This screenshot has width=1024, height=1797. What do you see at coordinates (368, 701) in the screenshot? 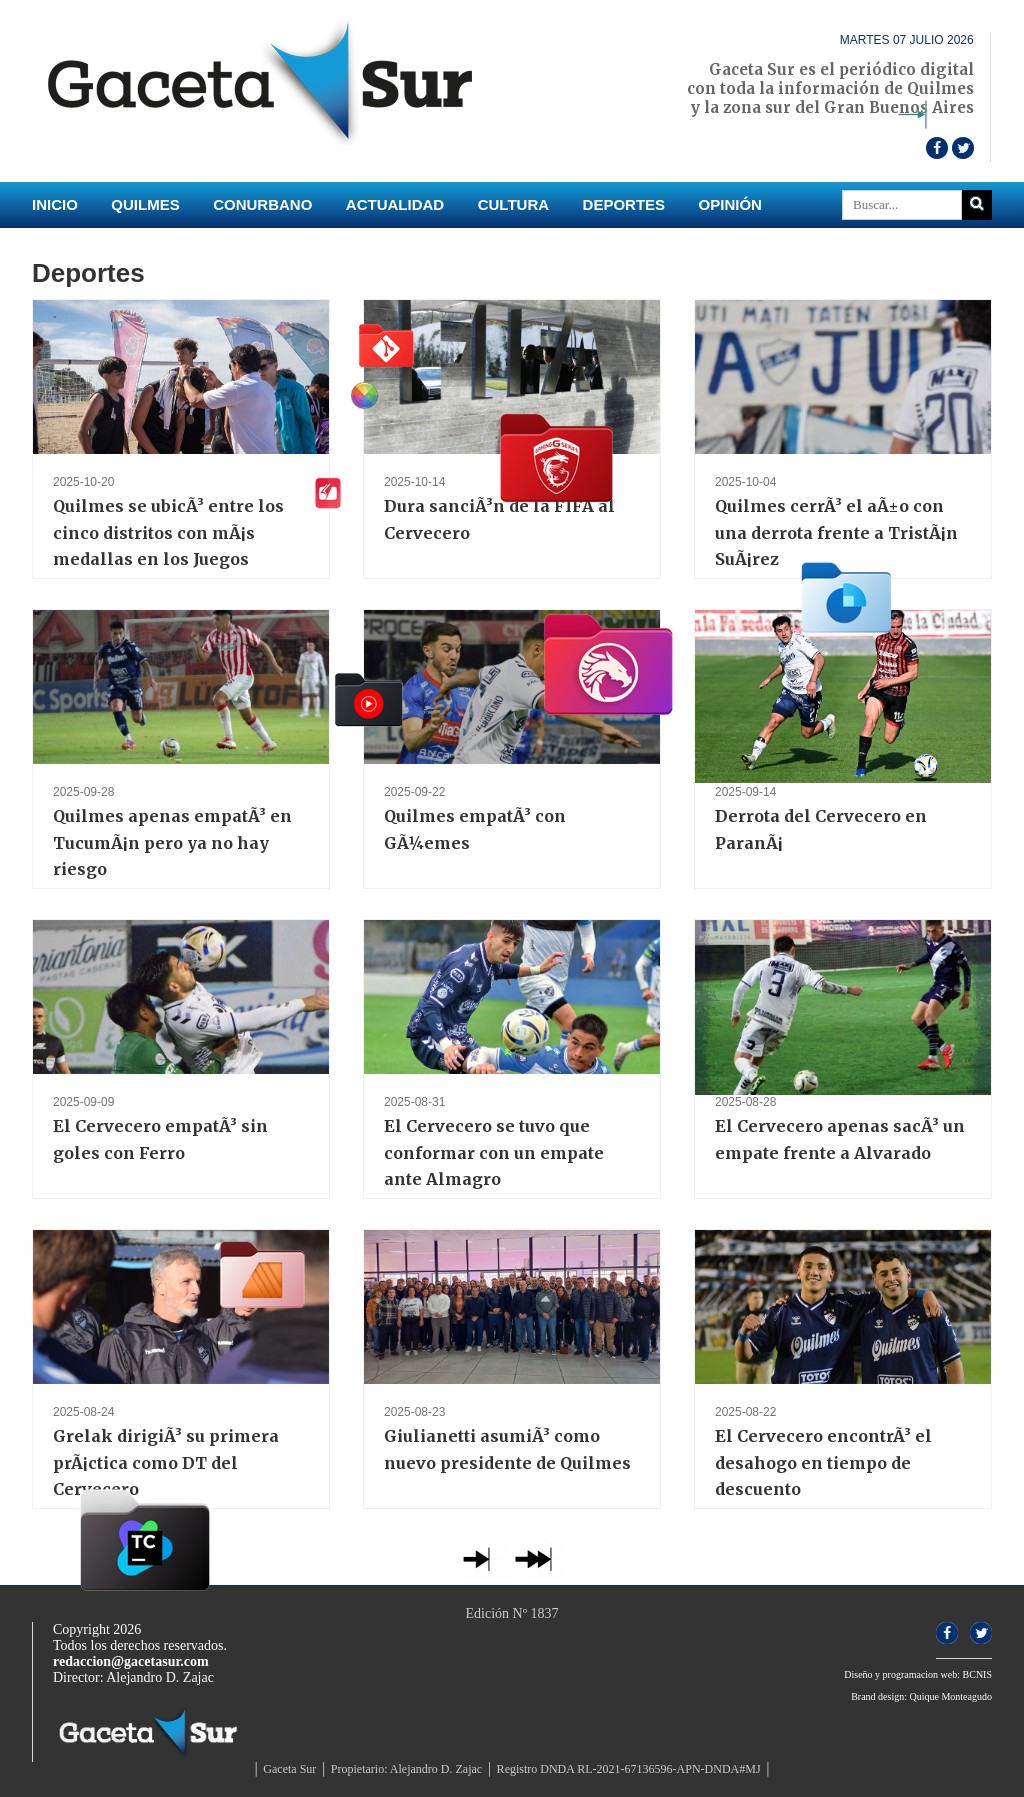
I see `open youtube music downloads folder` at bounding box center [368, 701].